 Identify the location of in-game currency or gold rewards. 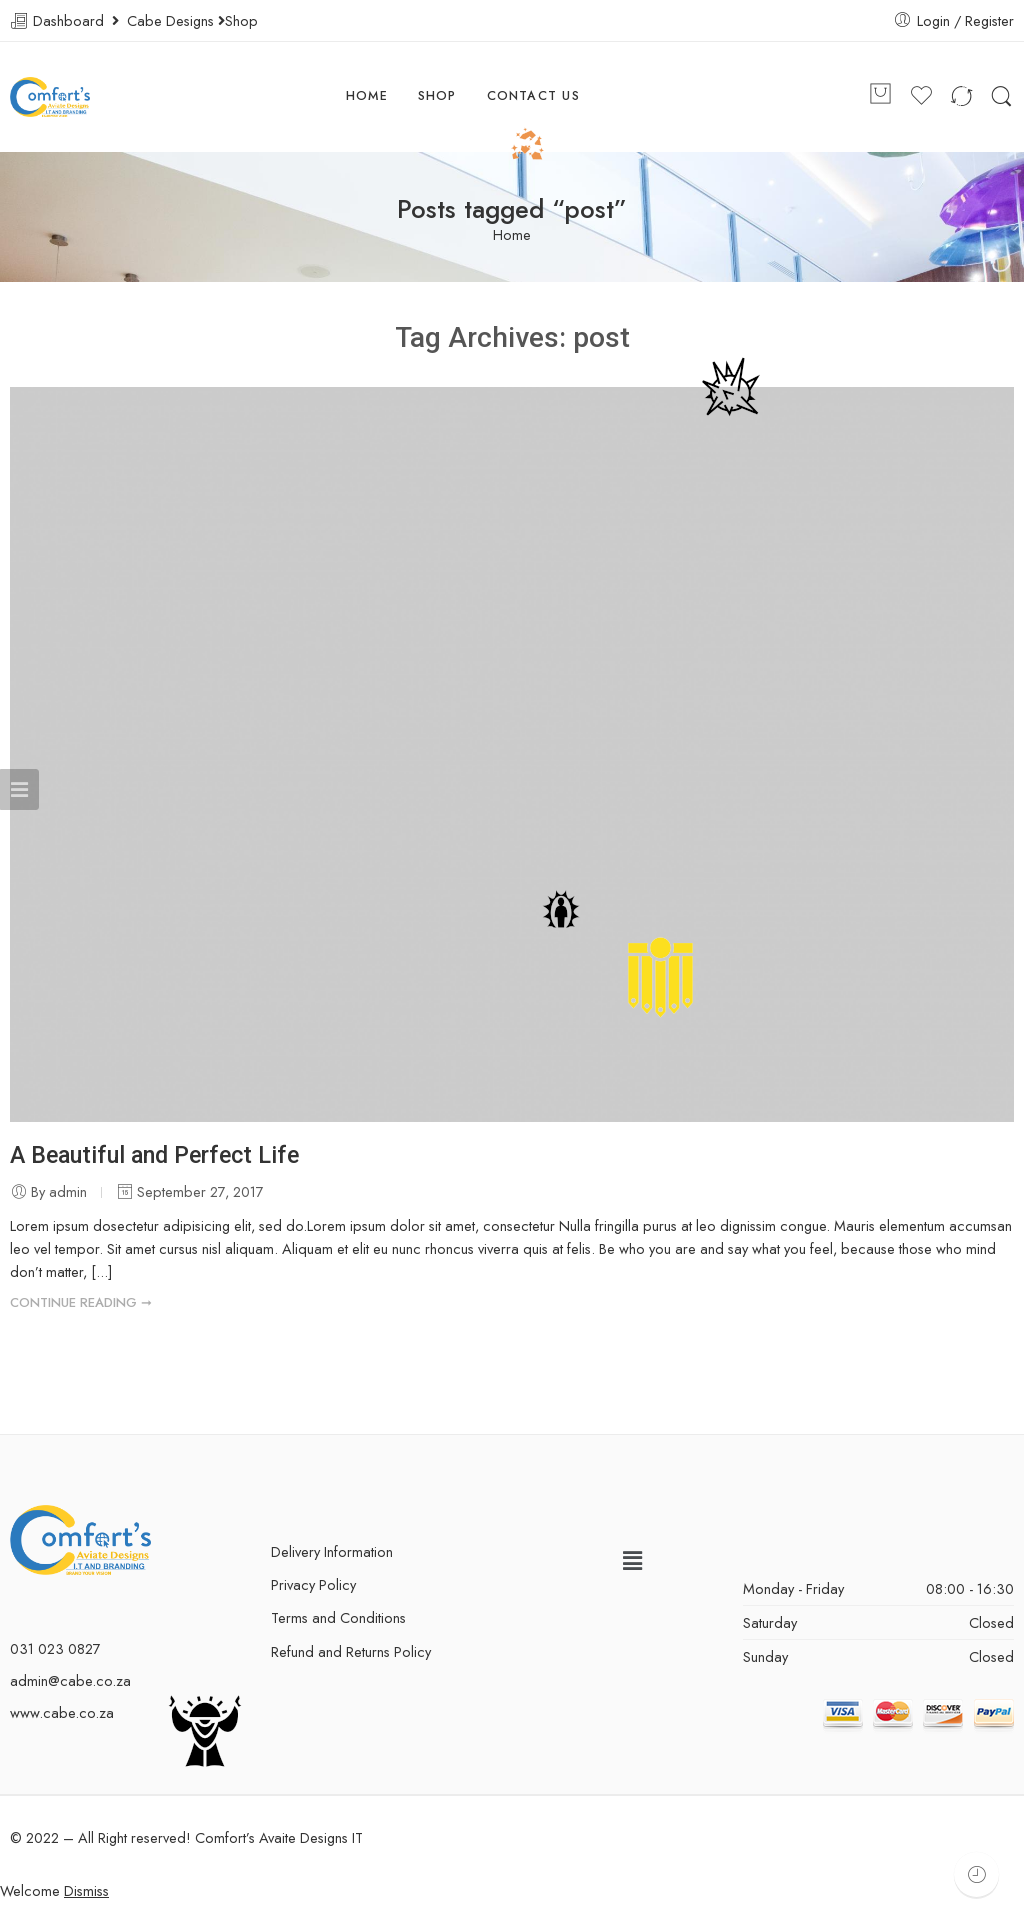
(527, 143).